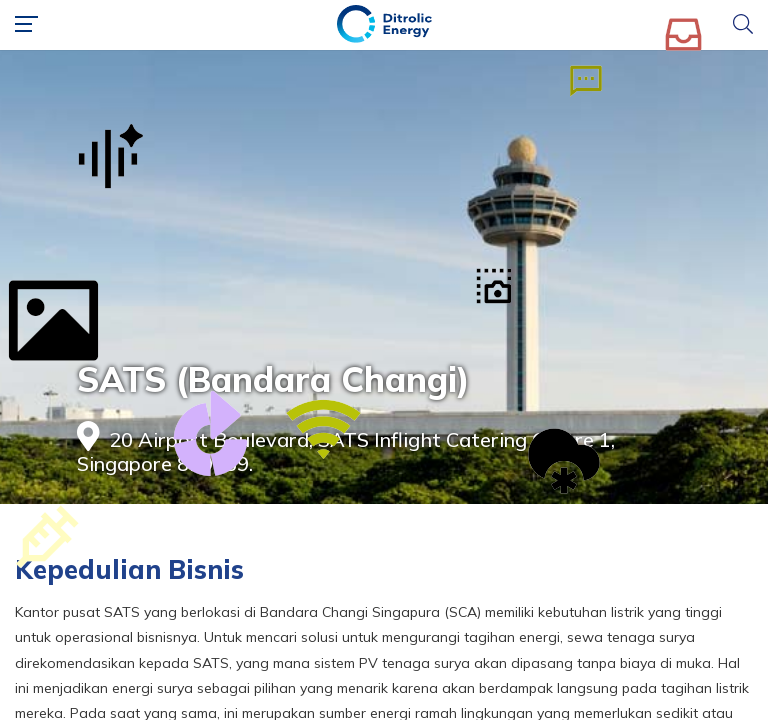  I want to click on indicates snowy weather conditions, so click(564, 461).